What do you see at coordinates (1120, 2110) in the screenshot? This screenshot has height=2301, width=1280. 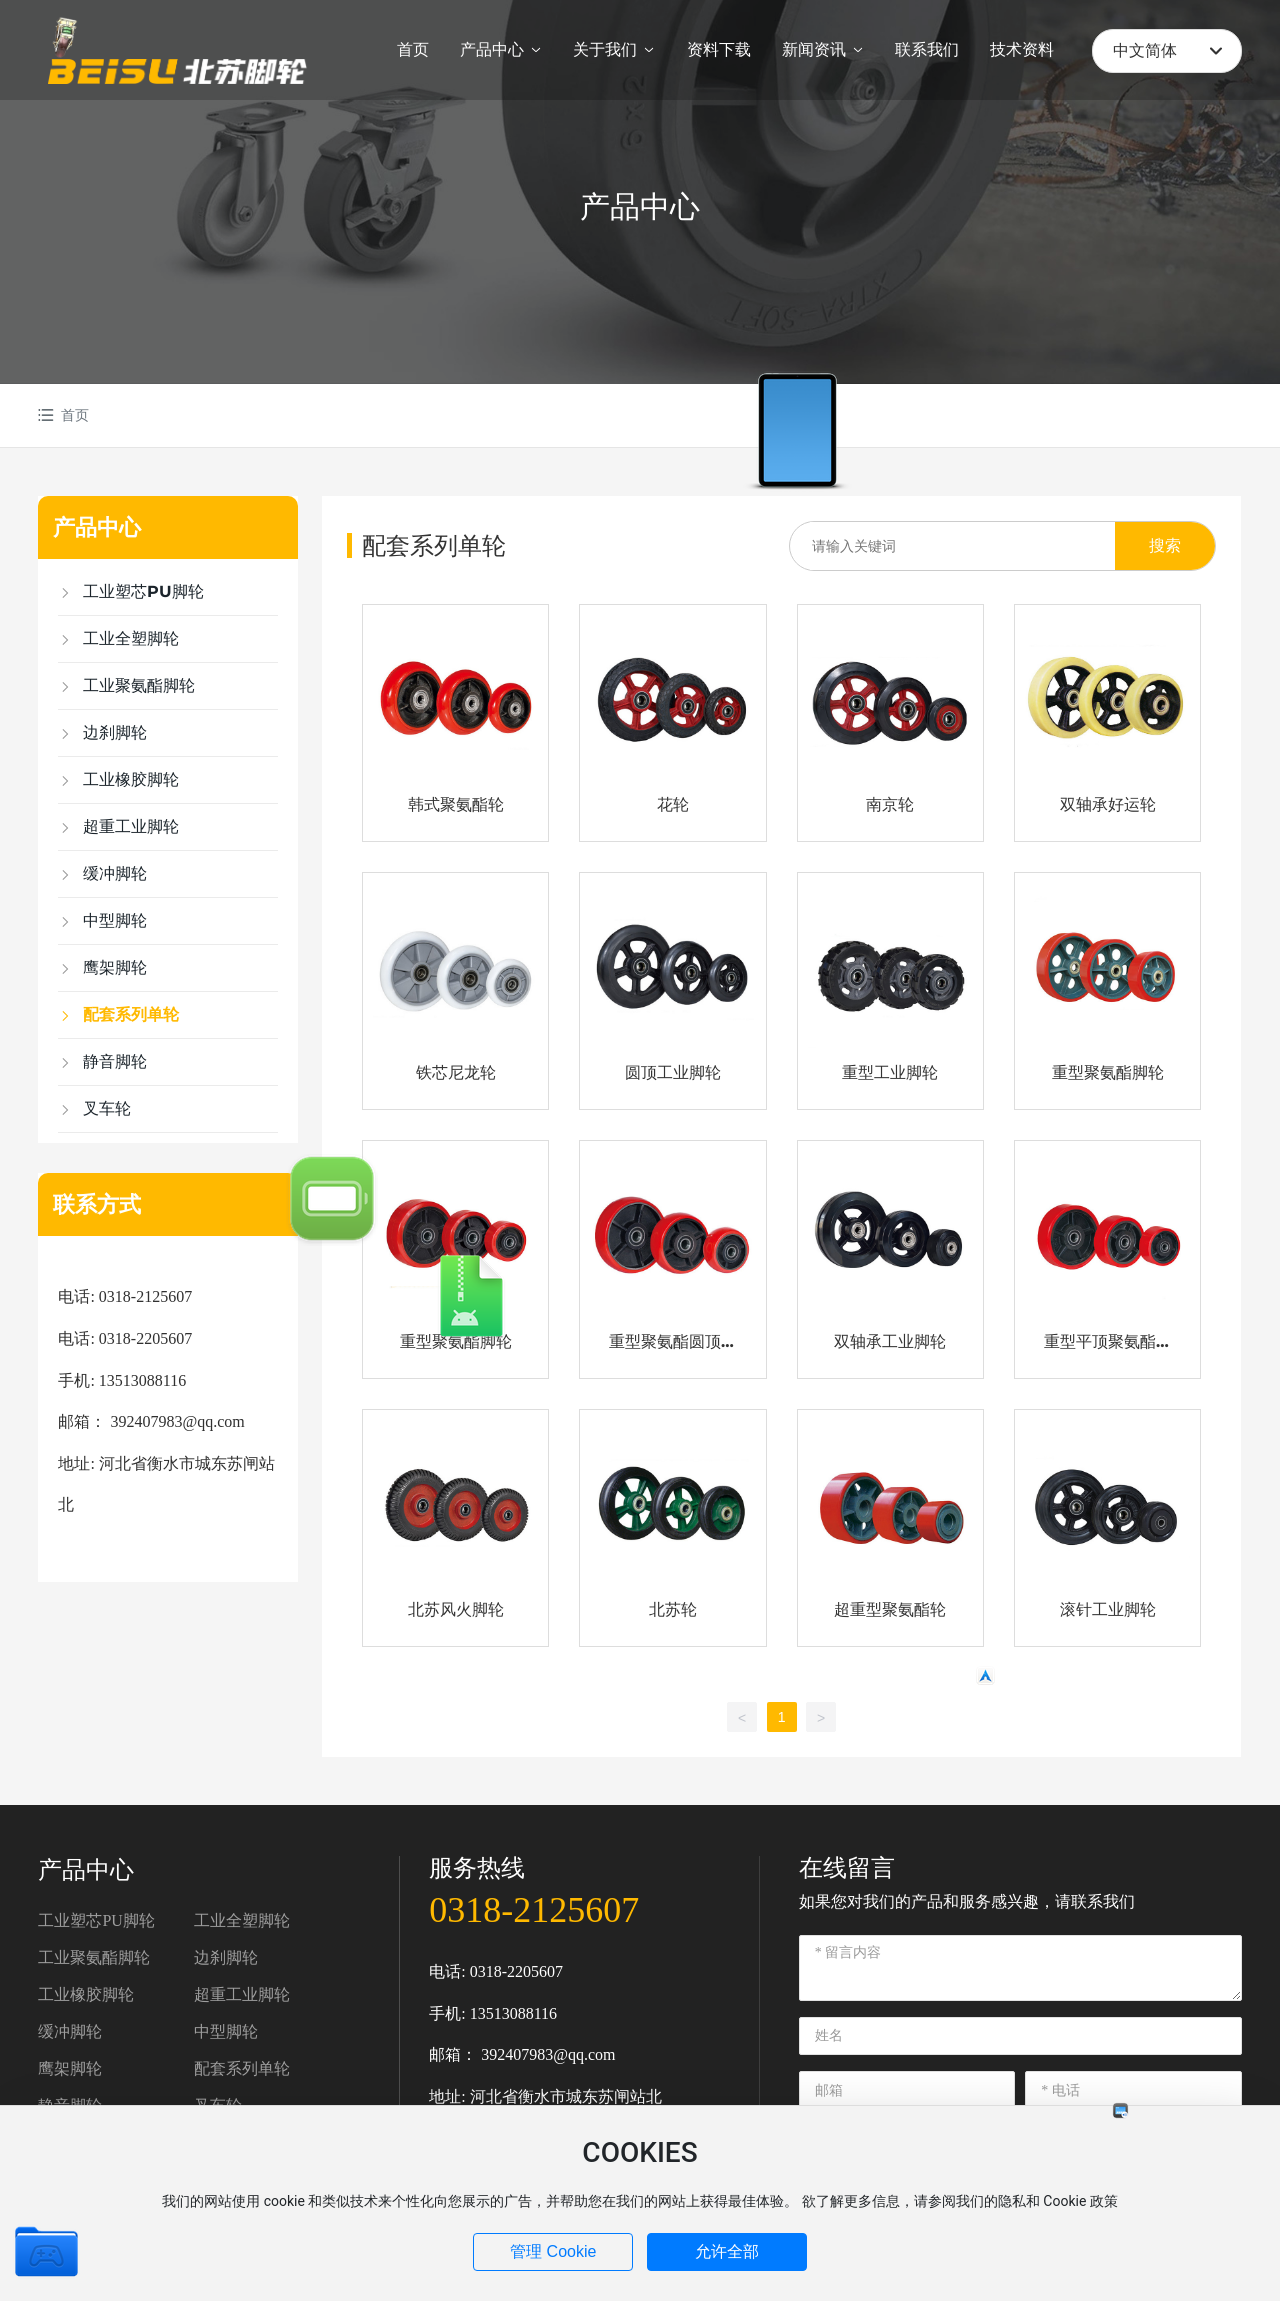 I see `open mpd music player daemon app` at bounding box center [1120, 2110].